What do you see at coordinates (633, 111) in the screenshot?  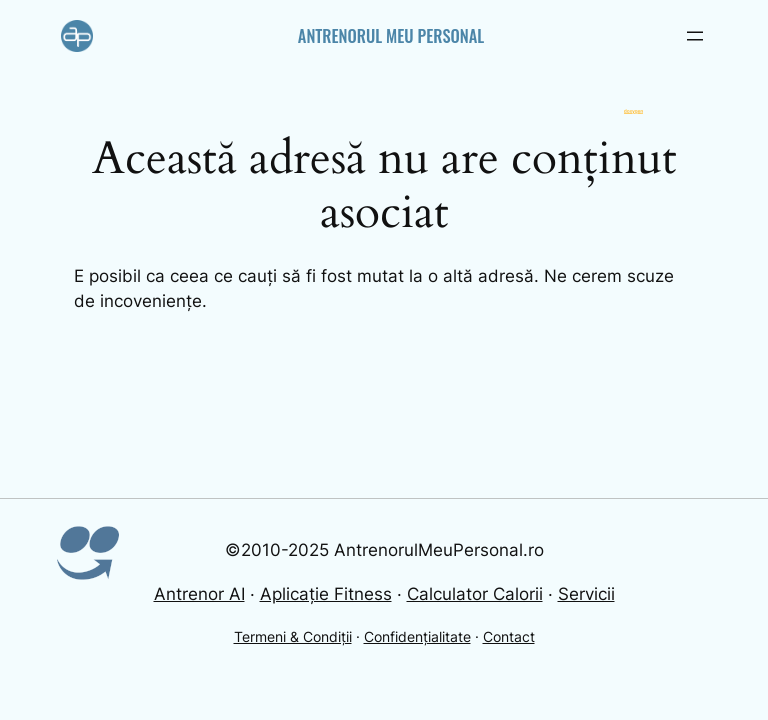 I see `link to Doxygen documentation generator` at bounding box center [633, 111].